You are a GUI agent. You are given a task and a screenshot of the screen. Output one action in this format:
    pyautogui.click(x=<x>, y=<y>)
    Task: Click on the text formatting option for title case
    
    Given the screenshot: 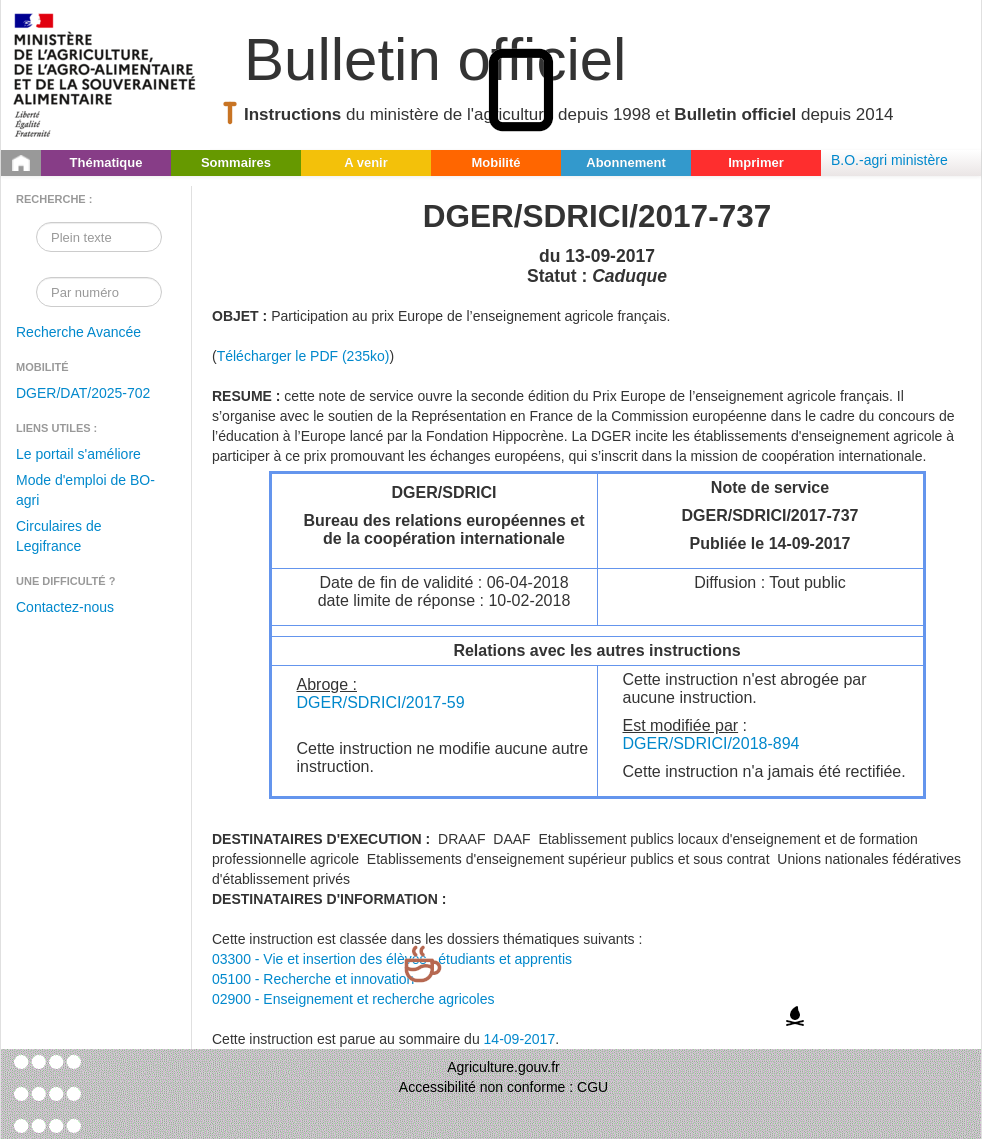 What is the action you would take?
    pyautogui.click(x=230, y=113)
    